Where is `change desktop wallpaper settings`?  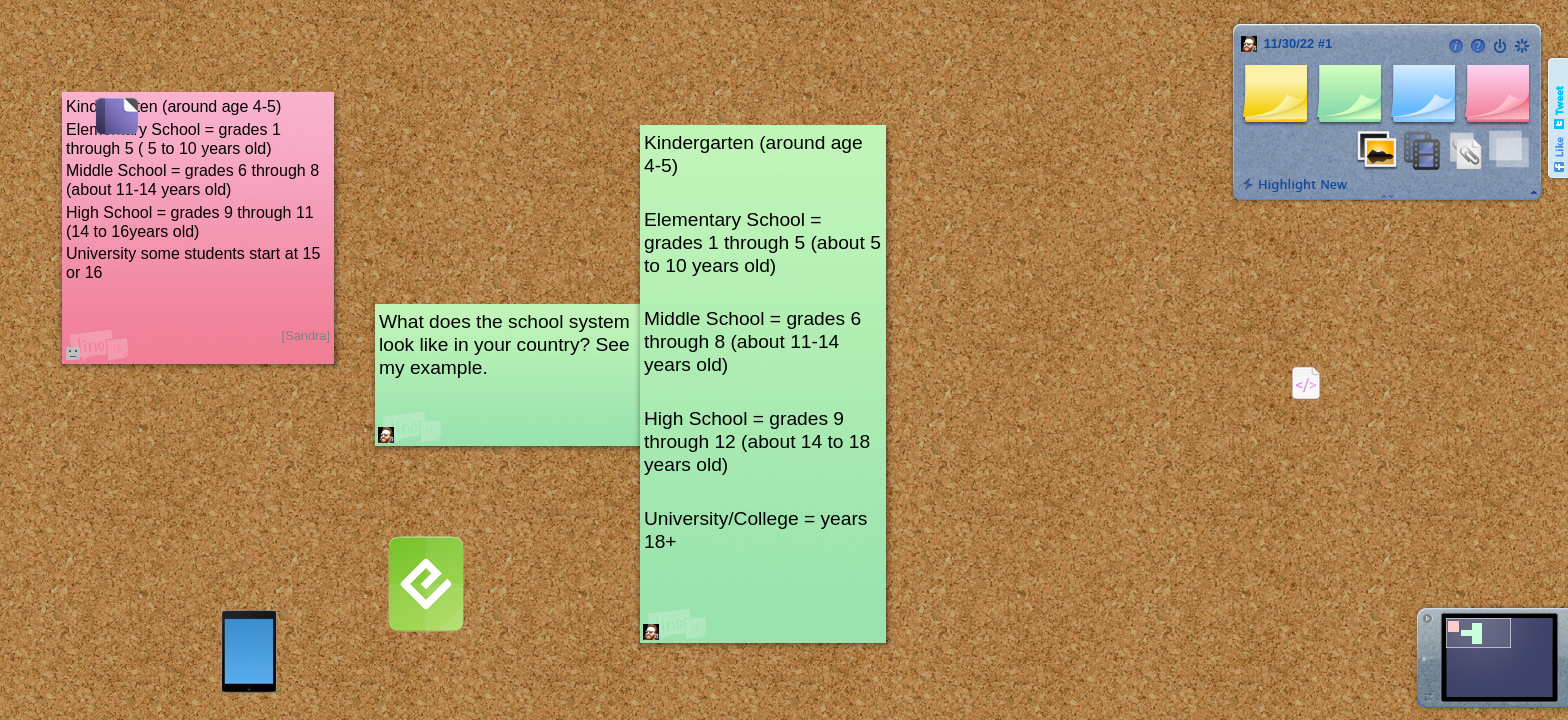 change desktop wallpaper settings is located at coordinates (117, 115).